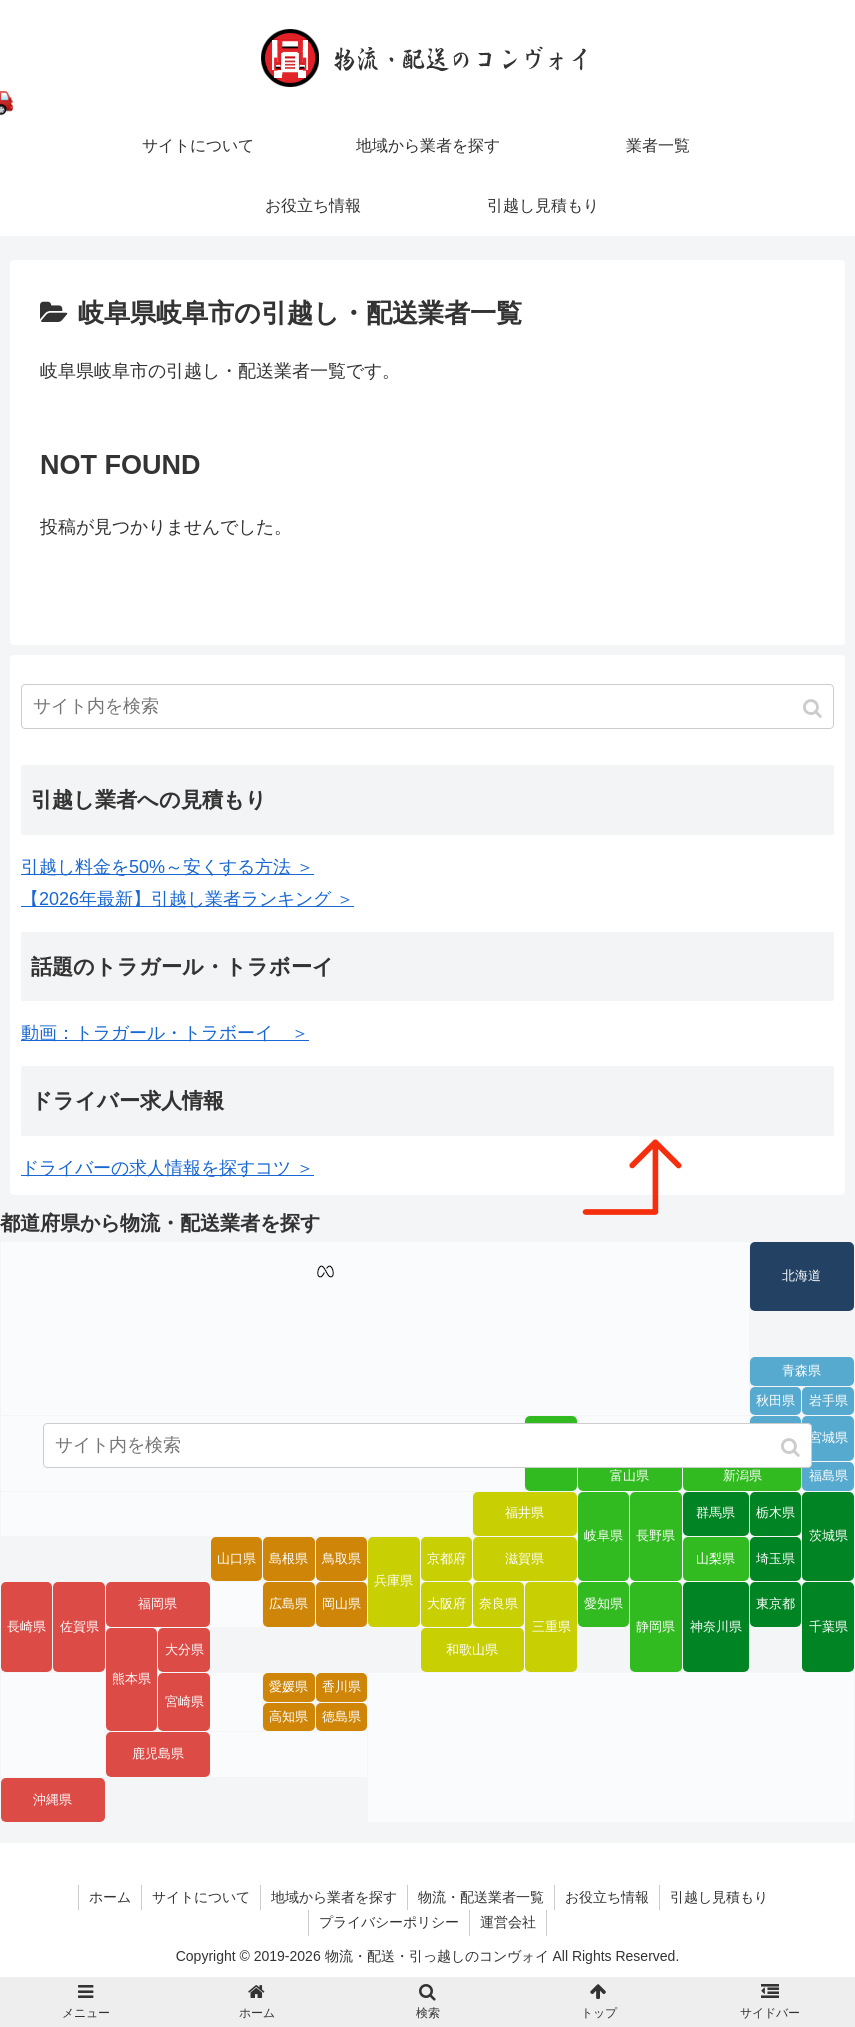 This screenshot has height=2027, width=855. I want to click on move item up and to the right, so click(636, 1181).